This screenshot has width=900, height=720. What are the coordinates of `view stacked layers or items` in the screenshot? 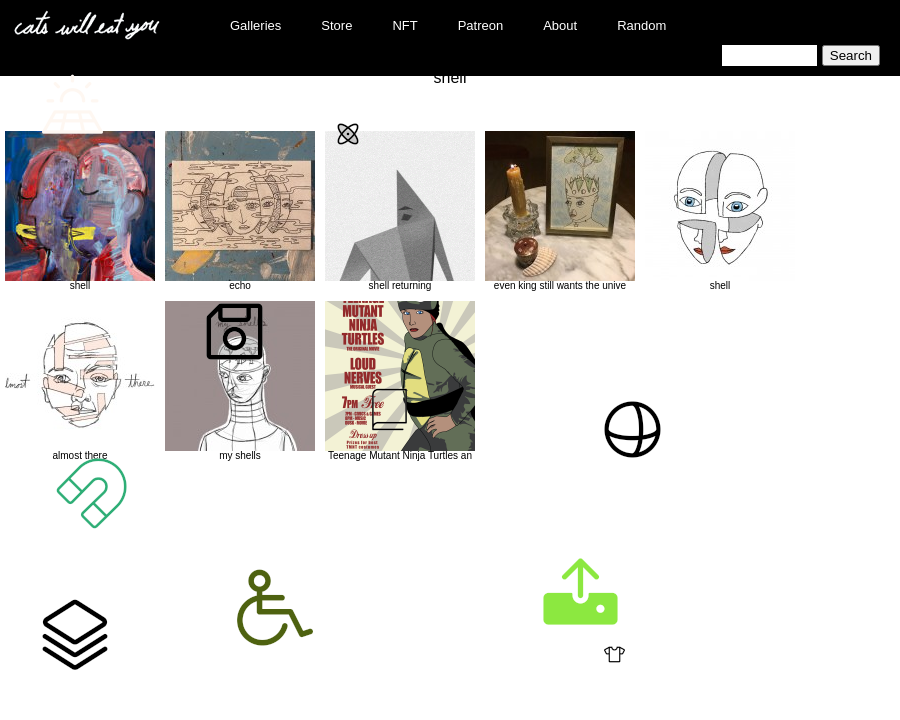 It's located at (75, 634).